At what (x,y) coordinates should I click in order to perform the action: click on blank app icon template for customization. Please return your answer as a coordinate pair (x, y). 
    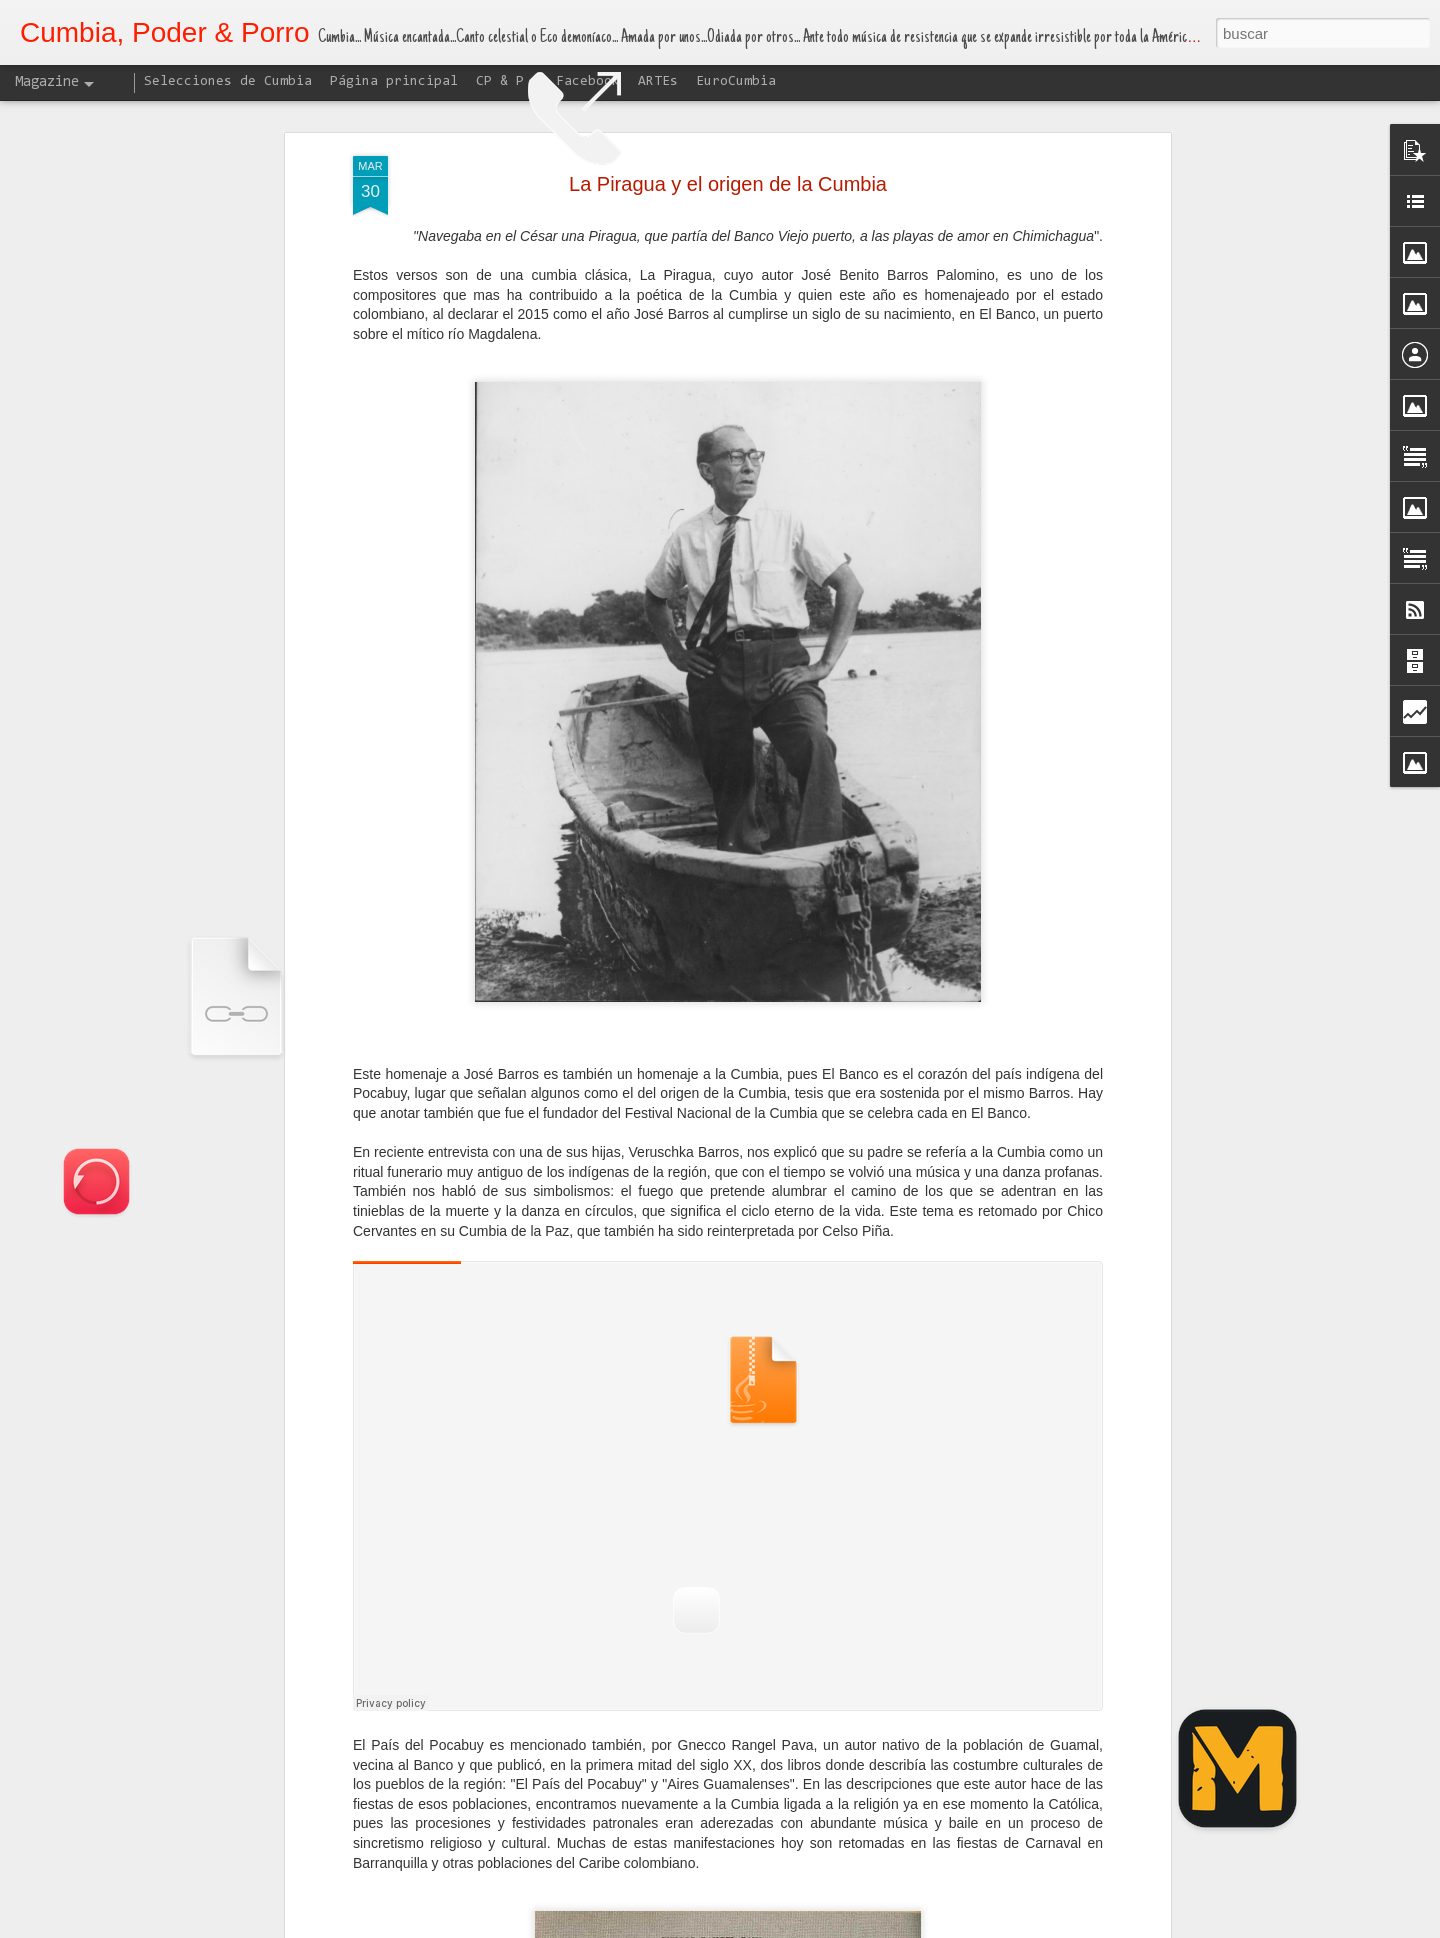
    Looking at the image, I should click on (696, 1610).